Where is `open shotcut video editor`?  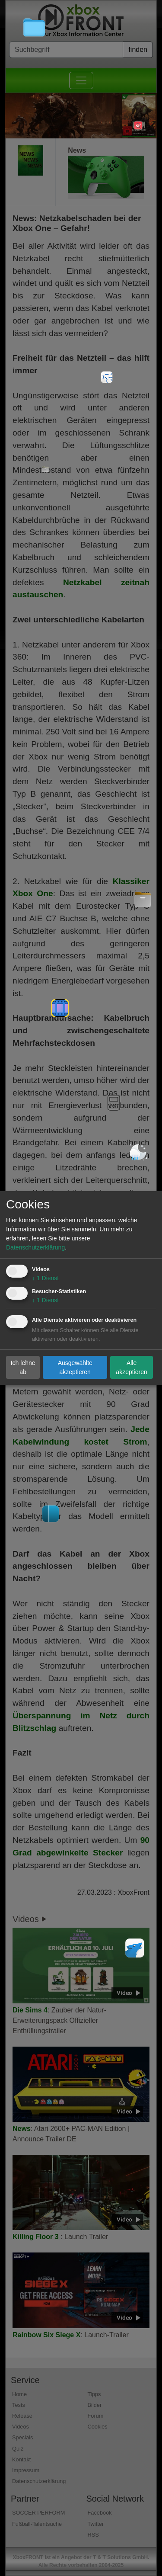 open shotcut video editor is located at coordinates (51, 1514).